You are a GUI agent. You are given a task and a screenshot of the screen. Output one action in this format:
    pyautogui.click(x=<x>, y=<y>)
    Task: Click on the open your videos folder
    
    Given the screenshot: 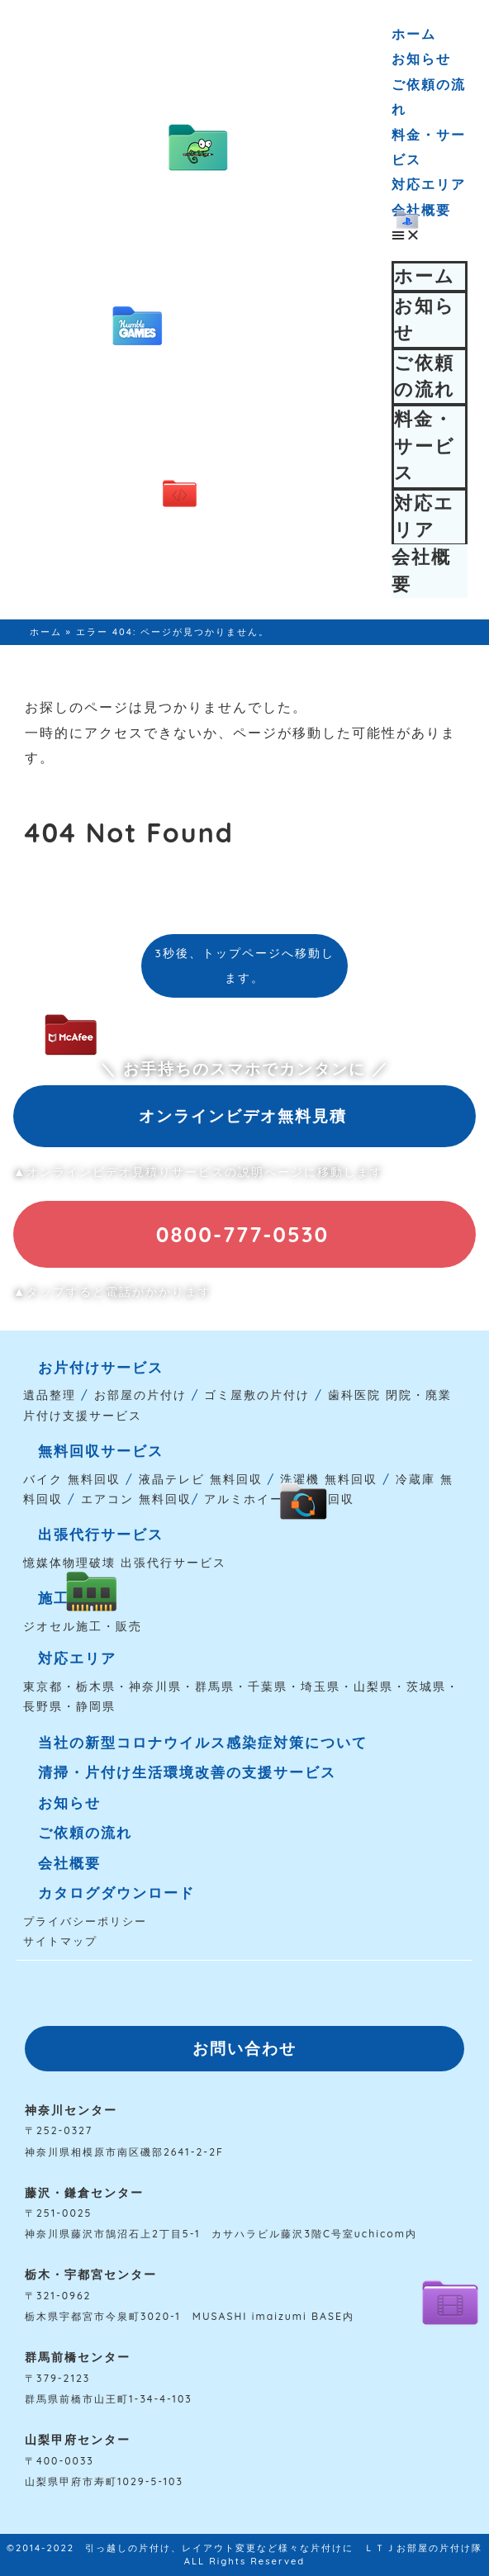 What is the action you would take?
    pyautogui.click(x=450, y=2303)
    